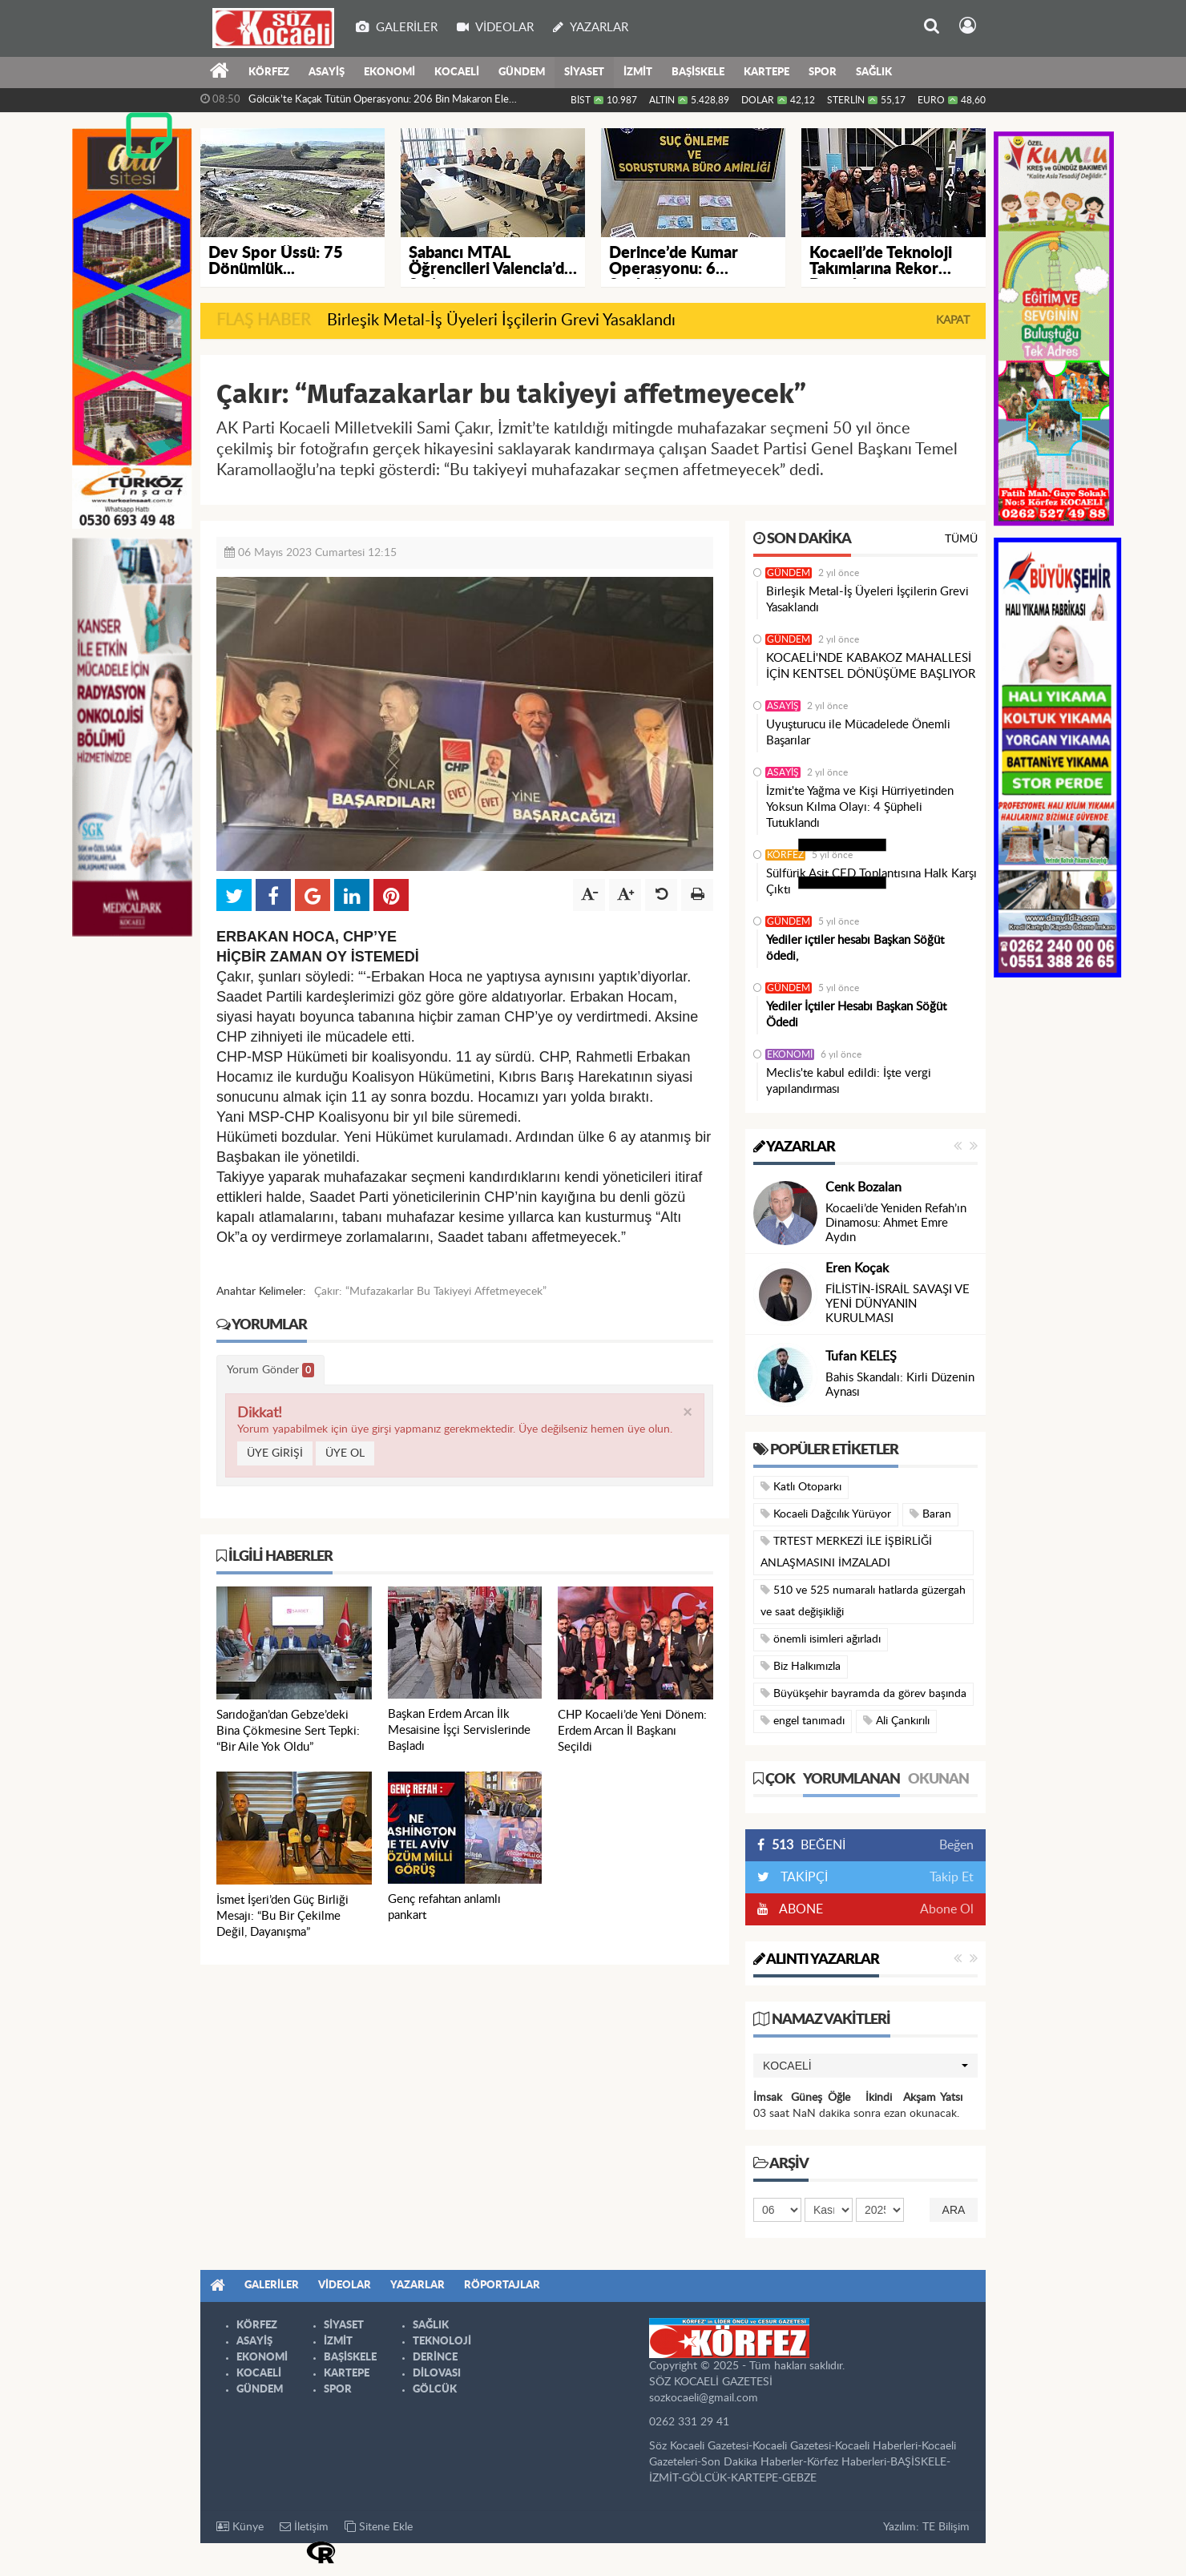 This screenshot has width=1186, height=2576. I want to click on R programming language logo, so click(321, 2552).